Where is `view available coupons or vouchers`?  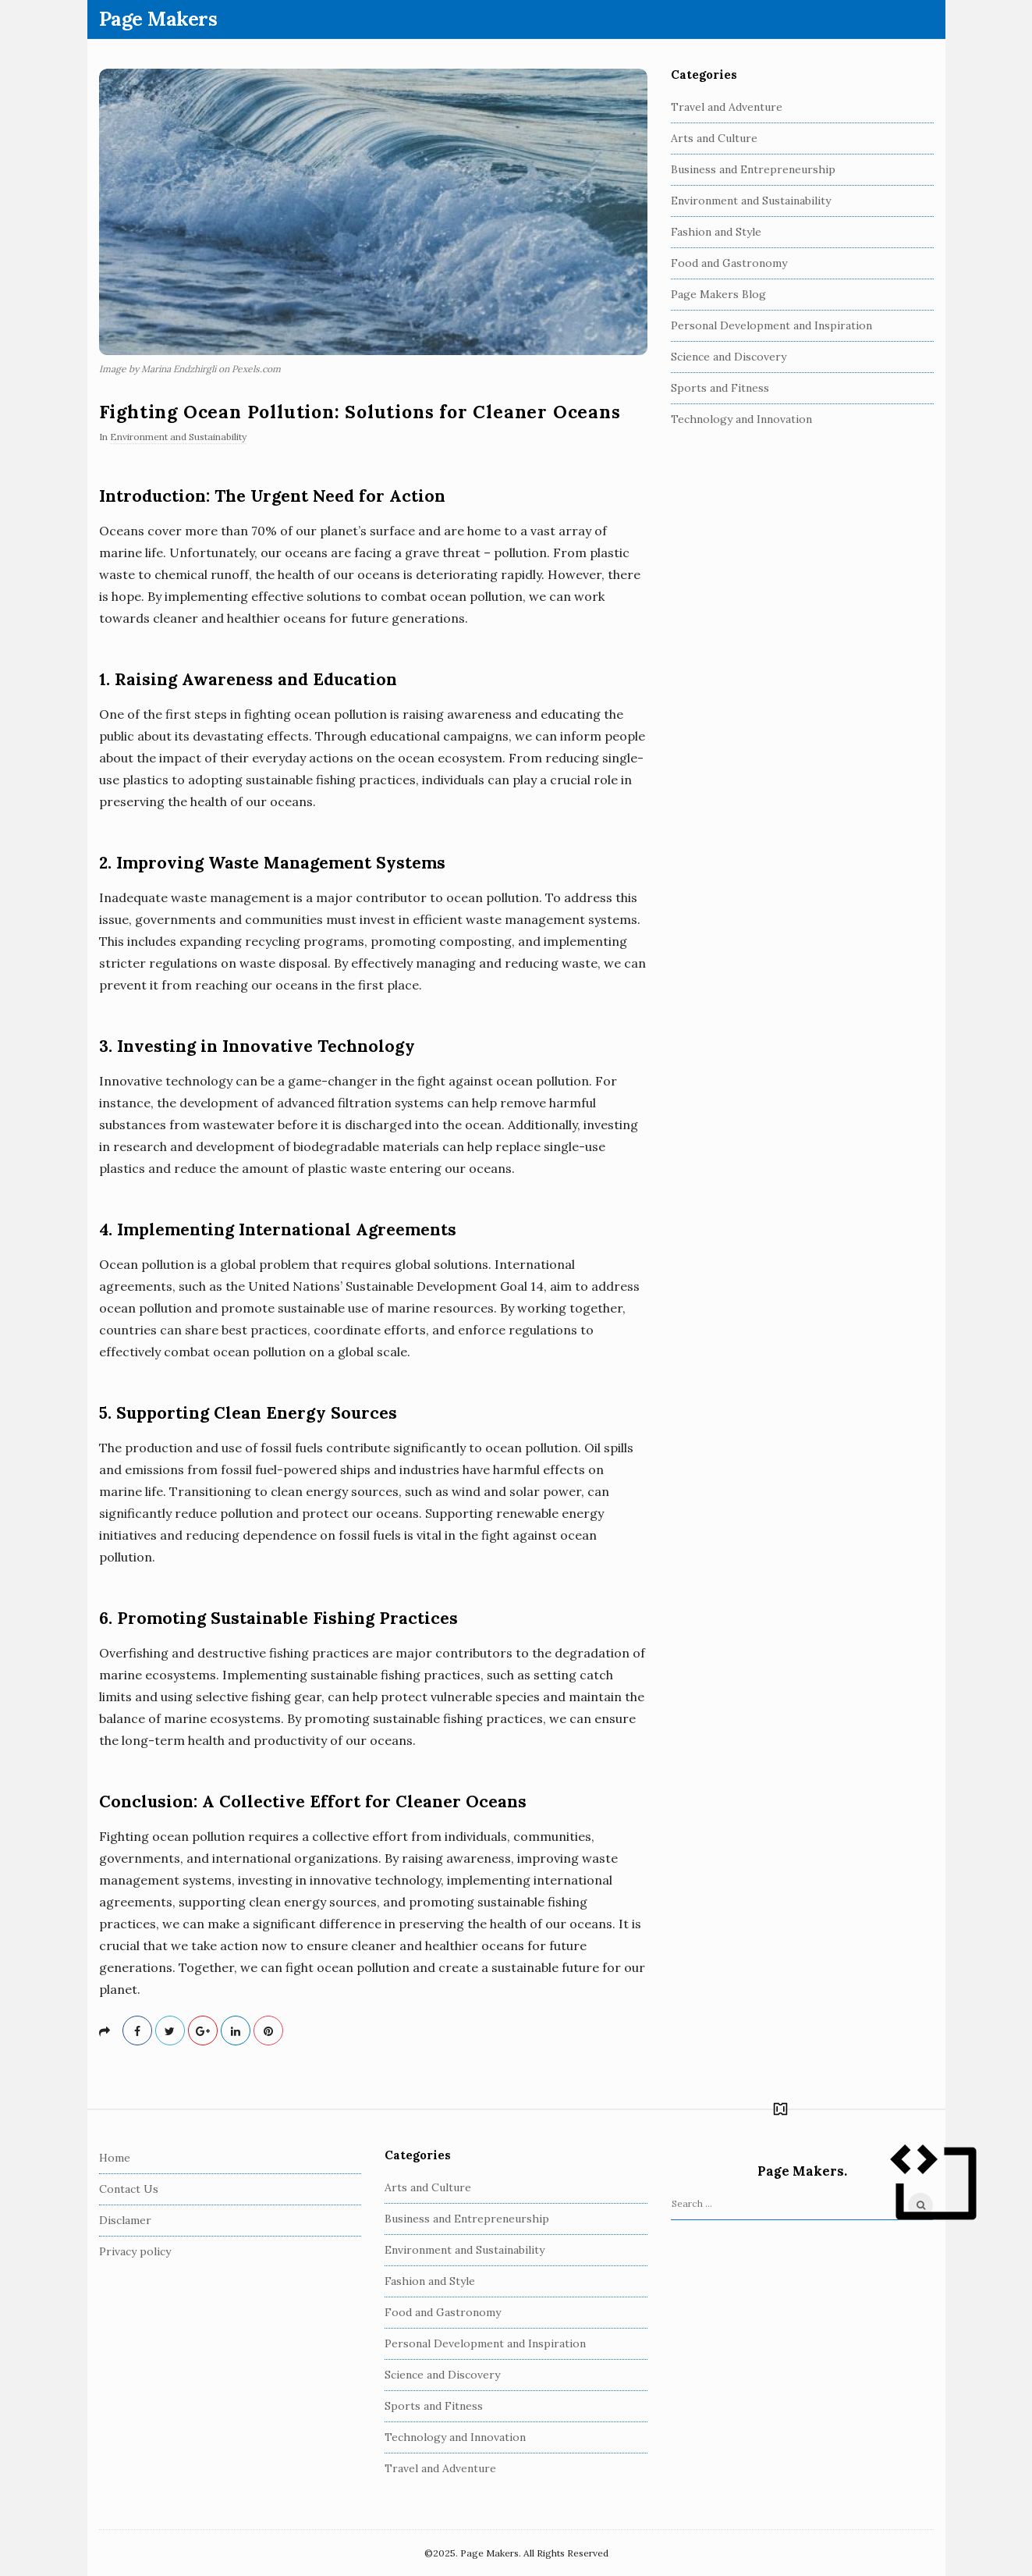 view available coupons or vouchers is located at coordinates (780, 2109).